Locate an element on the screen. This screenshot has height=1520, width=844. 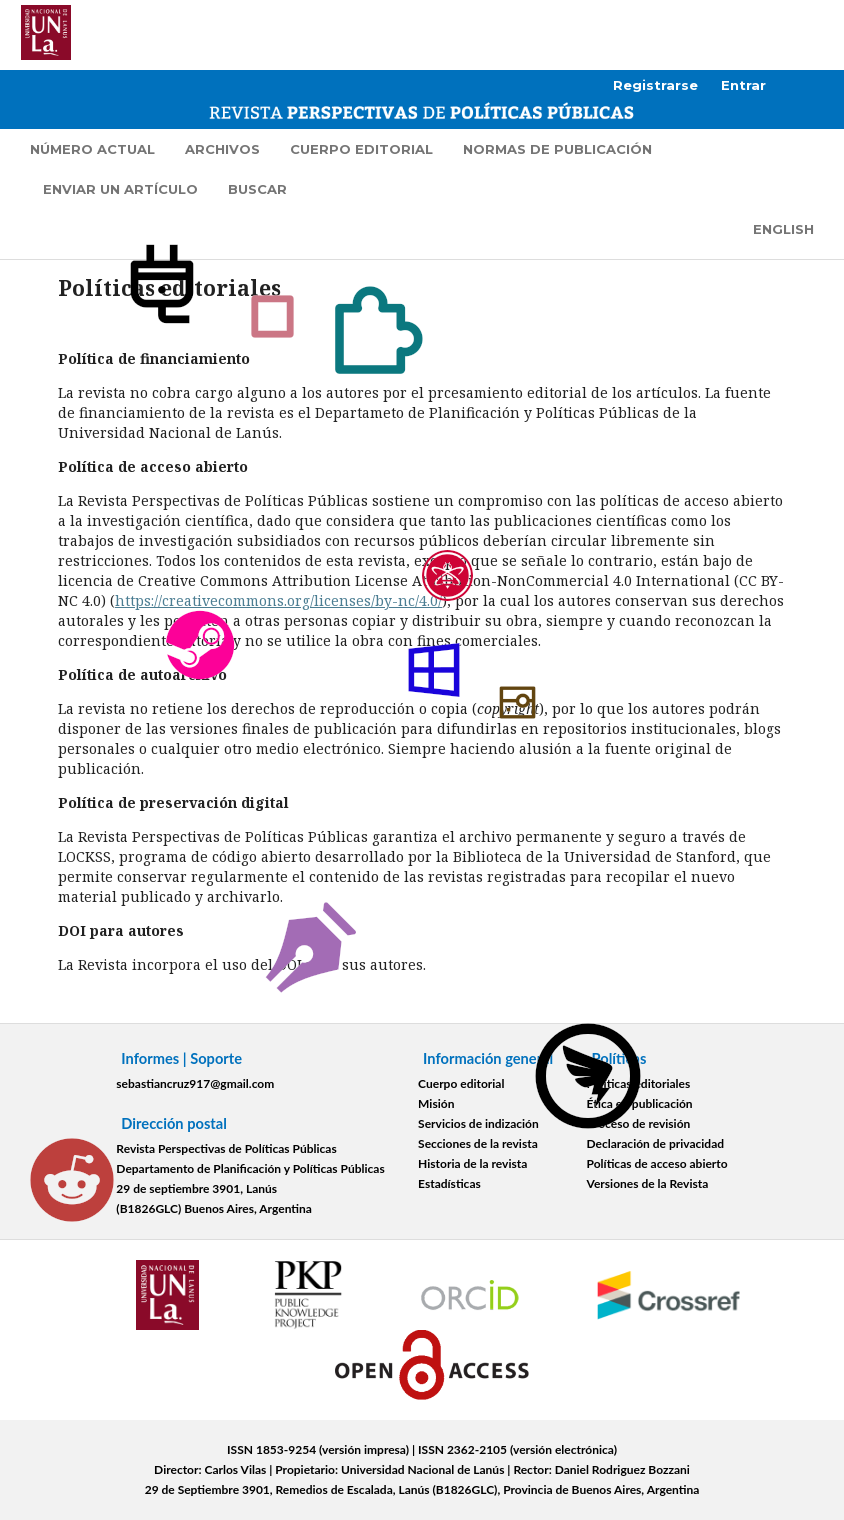
open the Reddit app is located at coordinates (72, 1180).